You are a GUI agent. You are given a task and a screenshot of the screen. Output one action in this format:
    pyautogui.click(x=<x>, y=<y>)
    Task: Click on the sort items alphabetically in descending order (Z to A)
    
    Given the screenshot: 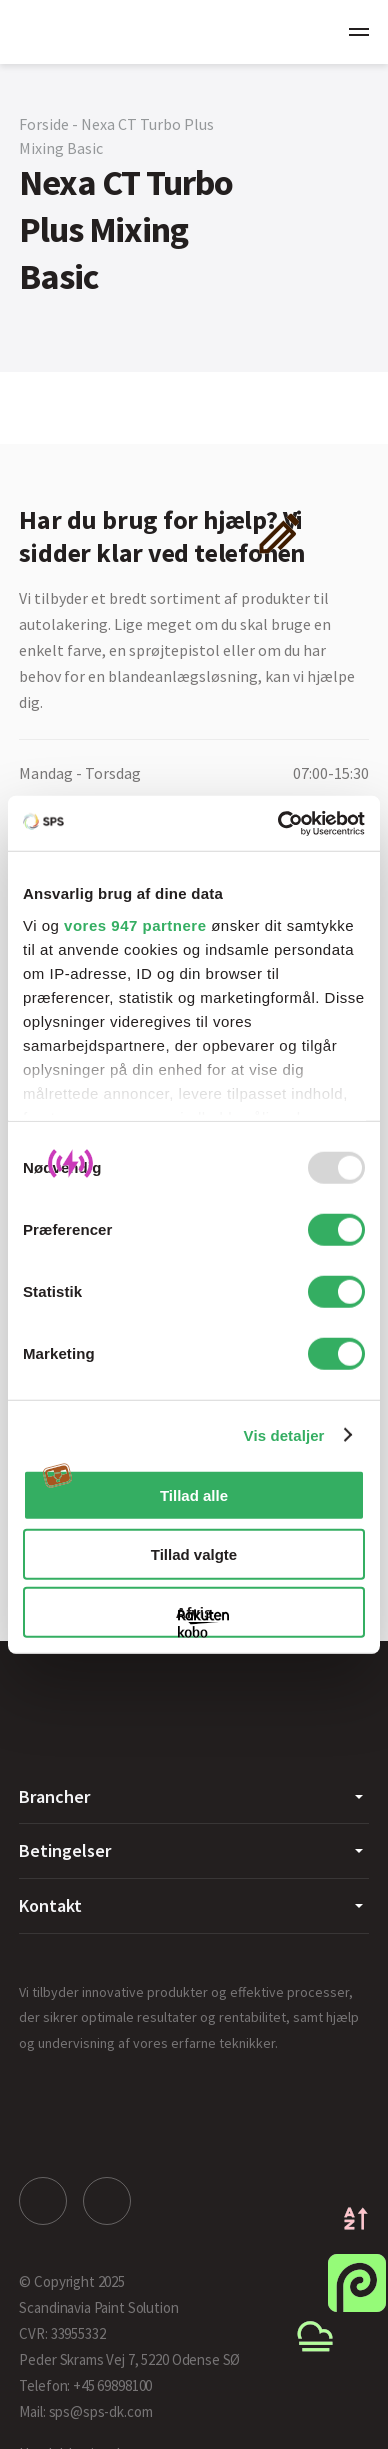 What is the action you would take?
    pyautogui.click(x=355, y=2218)
    